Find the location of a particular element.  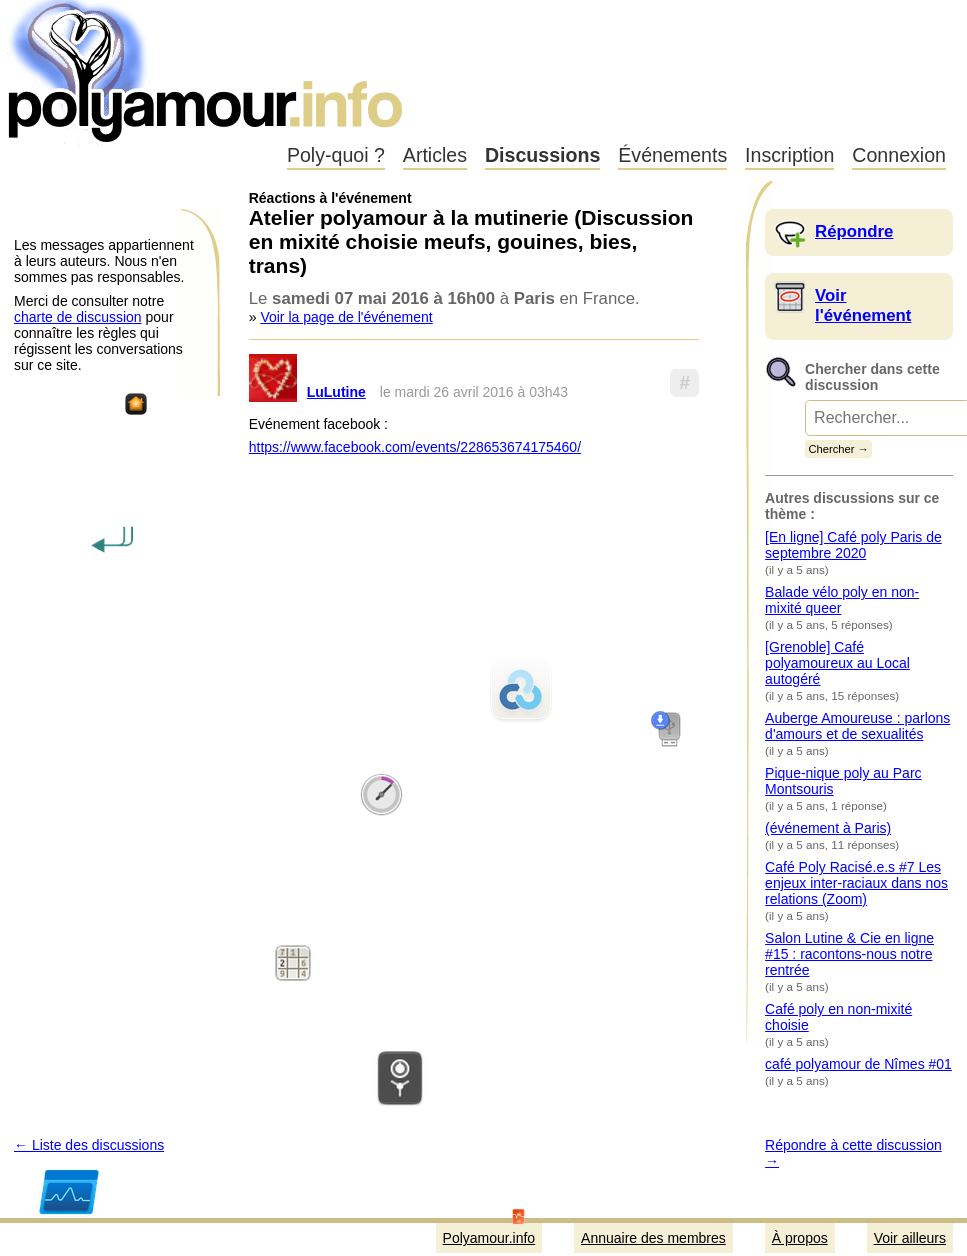

create a bootable USB drive is located at coordinates (669, 729).